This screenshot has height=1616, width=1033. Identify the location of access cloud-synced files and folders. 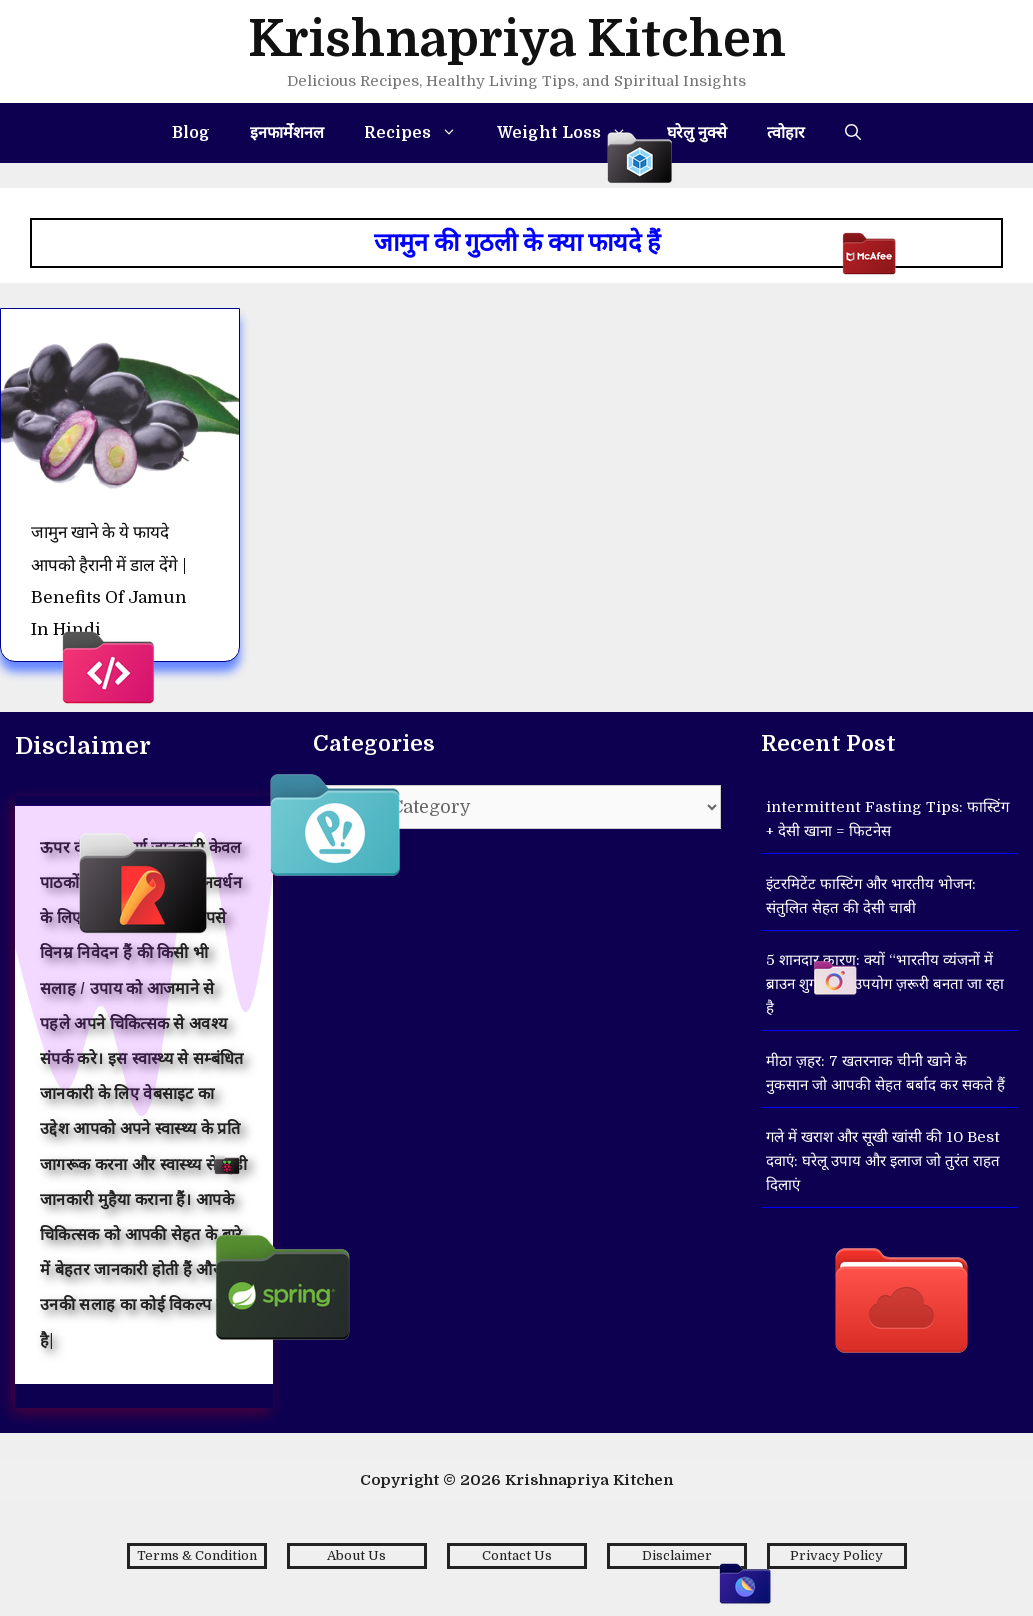
(901, 1300).